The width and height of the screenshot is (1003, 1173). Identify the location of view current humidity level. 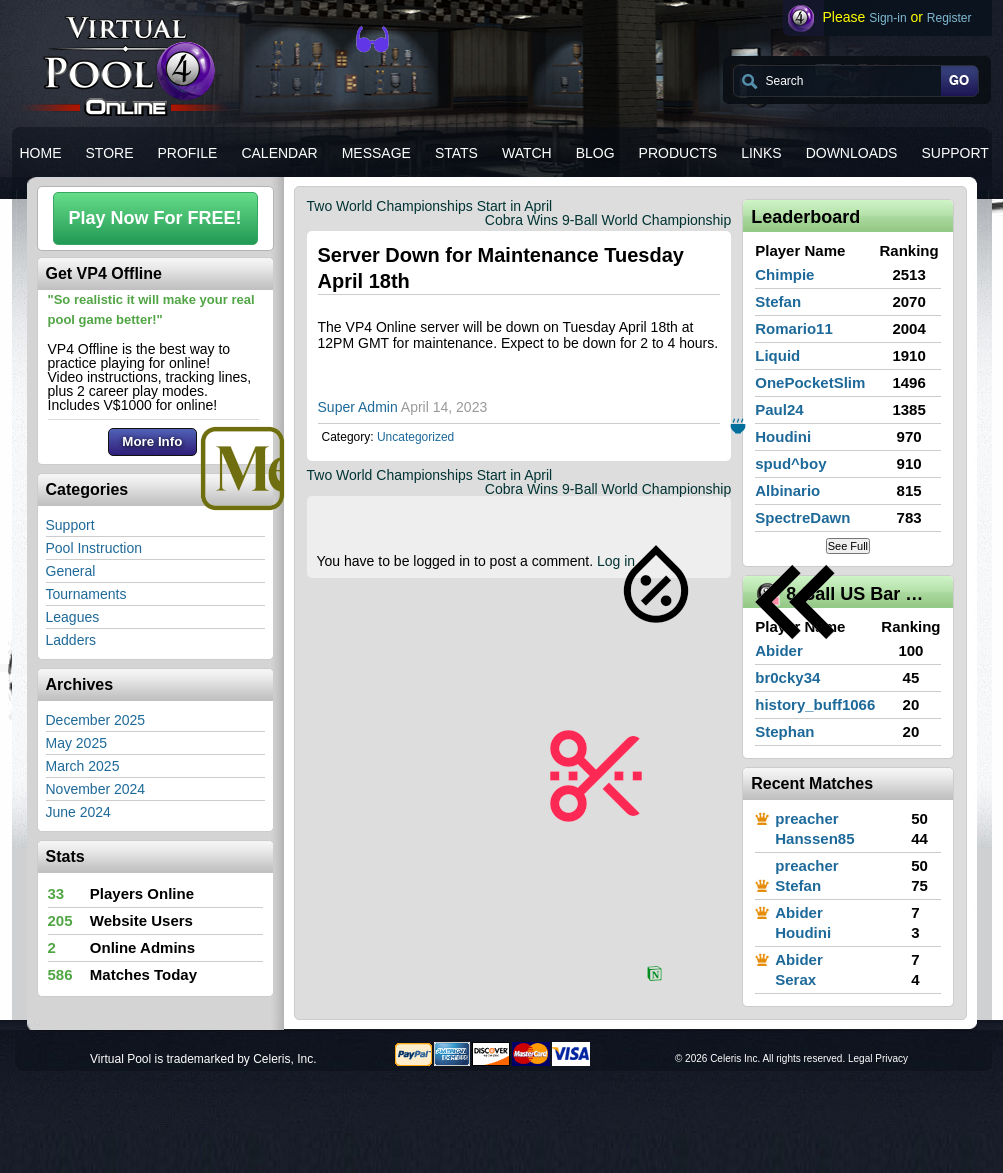
(656, 587).